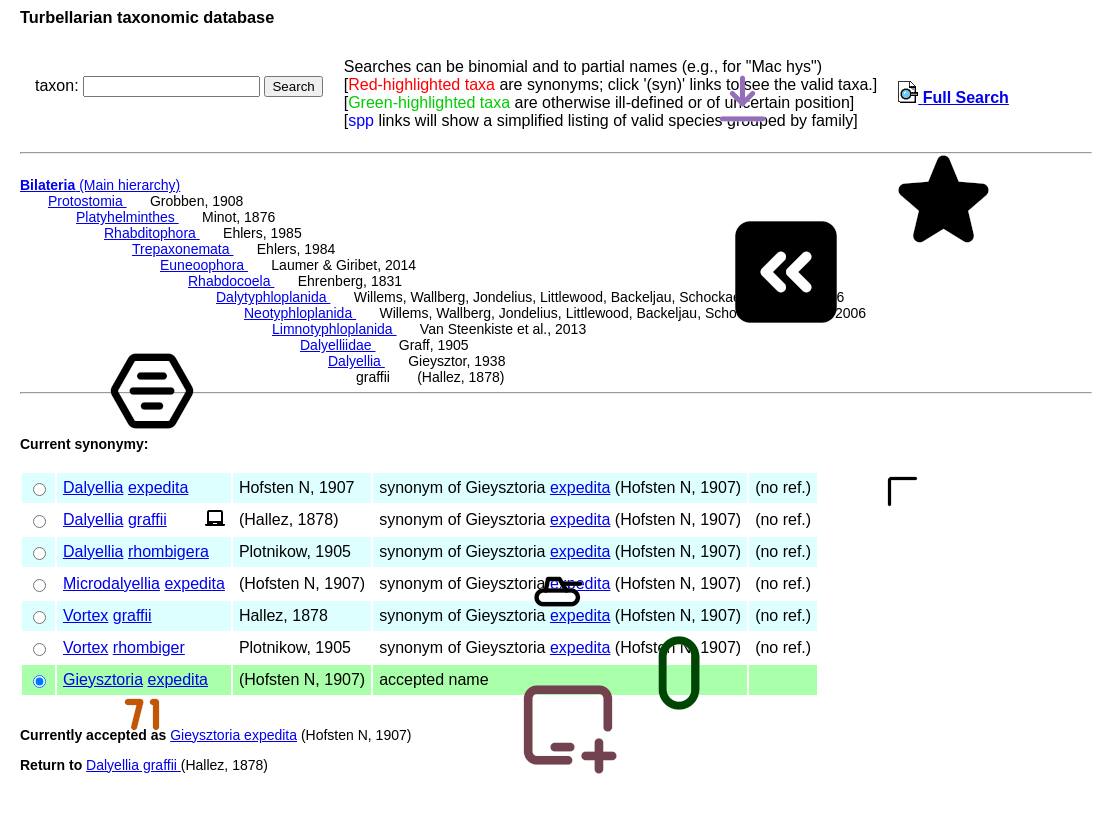 The image size is (1100, 819). I want to click on access laptop or computer settings, so click(215, 518).